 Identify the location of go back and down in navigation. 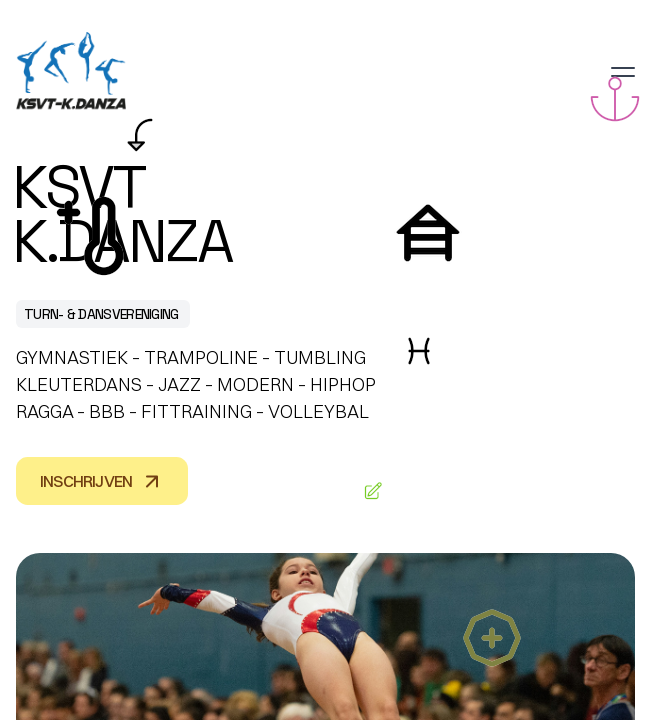
(140, 135).